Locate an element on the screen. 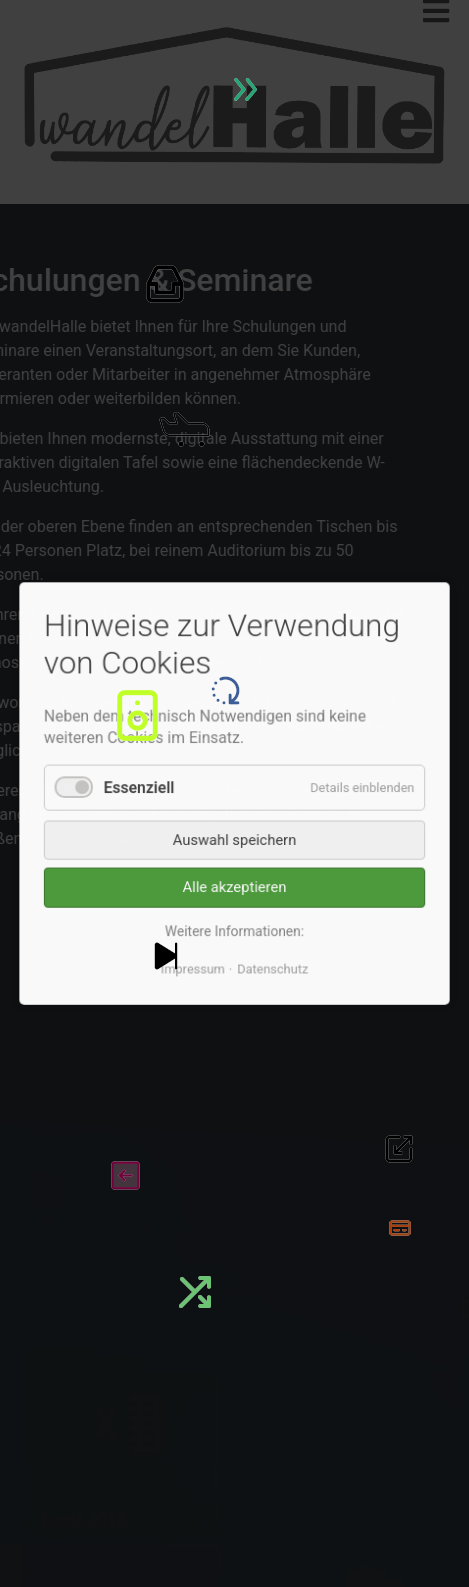 The image size is (469, 1587). indicates flight is taxiing or on the ground is located at coordinates (184, 428).